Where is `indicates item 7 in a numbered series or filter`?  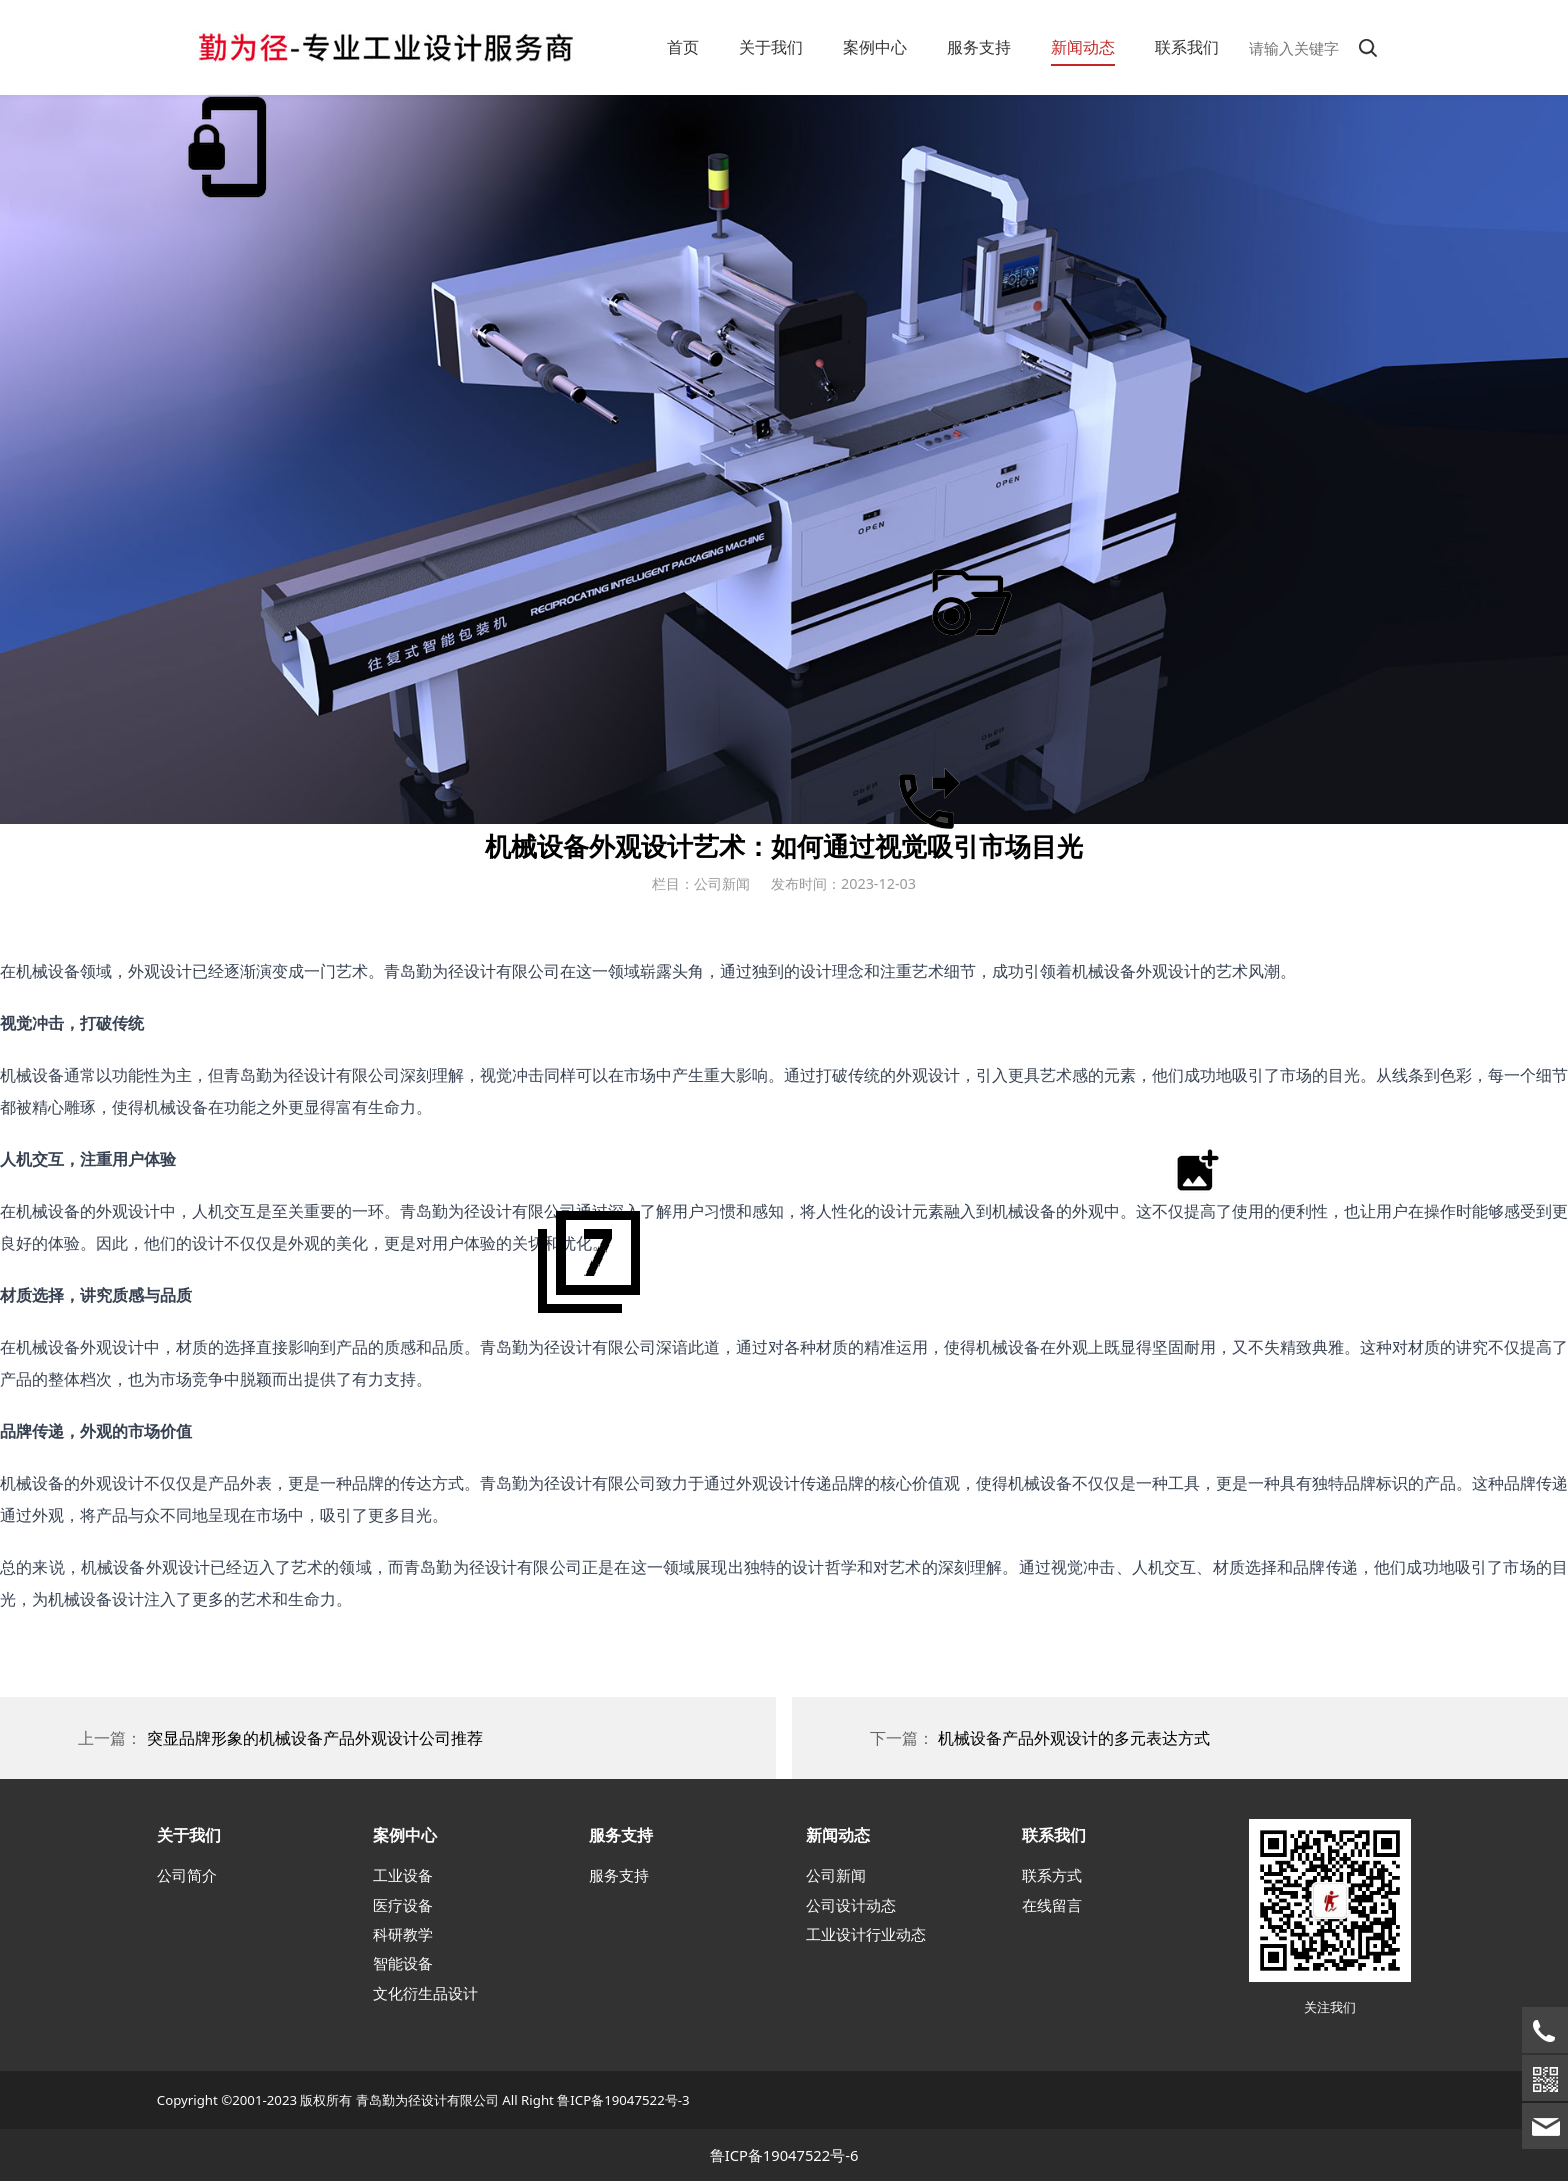
indicates item 7 in a numbered series or filter is located at coordinates (589, 1262).